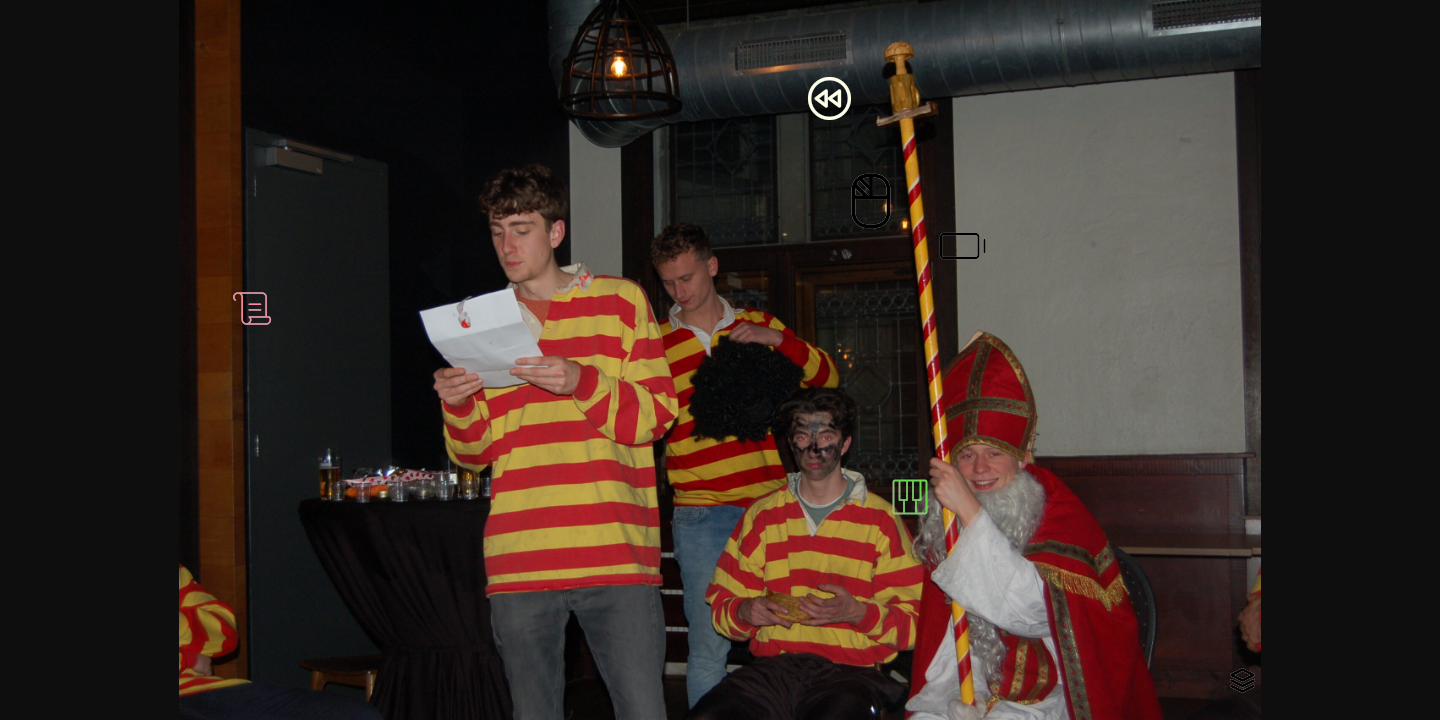 This screenshot has width=1440, height=720. Describe the element at coordinates (1242, 680) in the screenshot. I see `view stacked layers or content` at that location.